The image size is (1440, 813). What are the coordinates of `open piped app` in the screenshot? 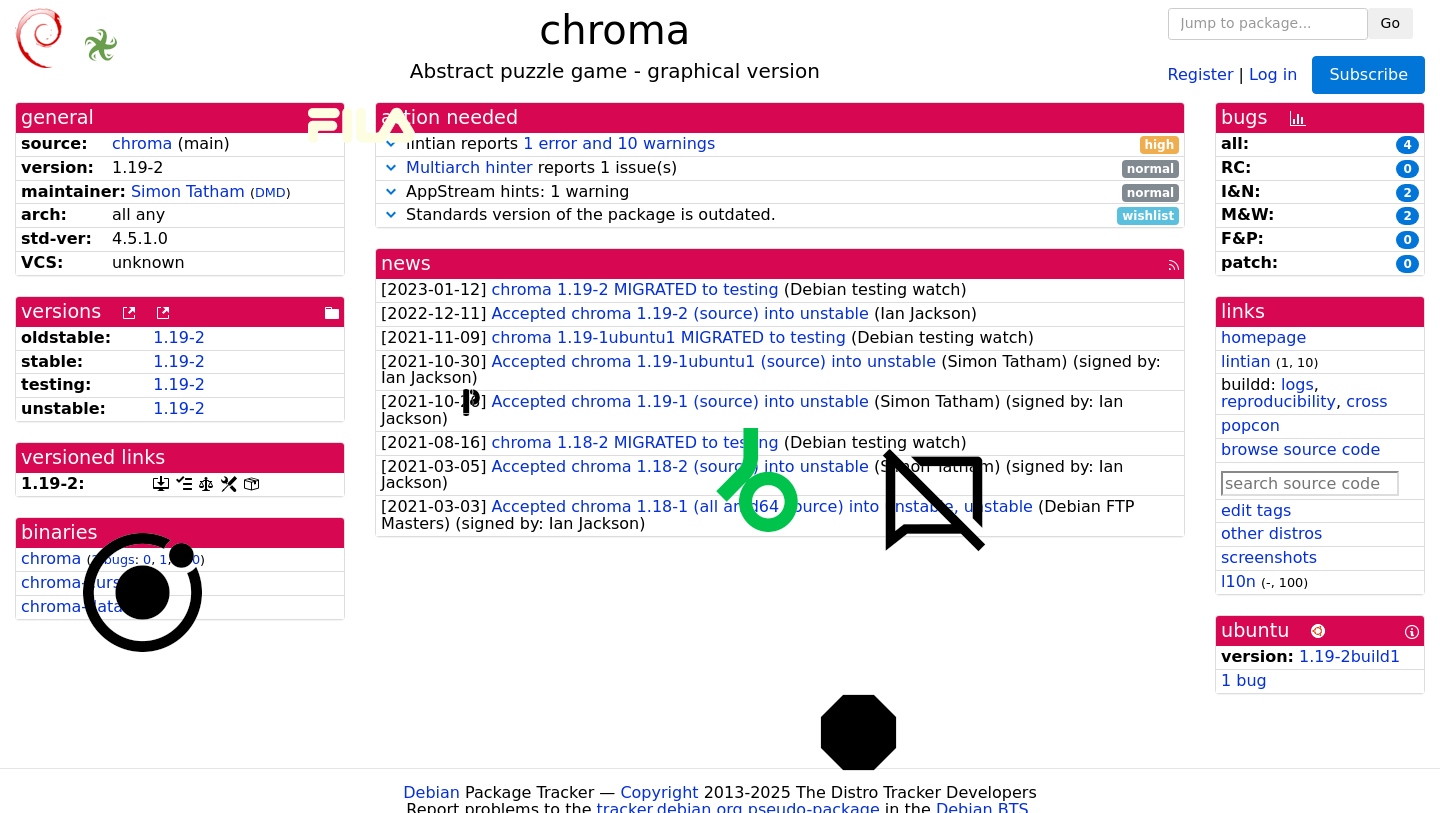 It's located at (471, 402).